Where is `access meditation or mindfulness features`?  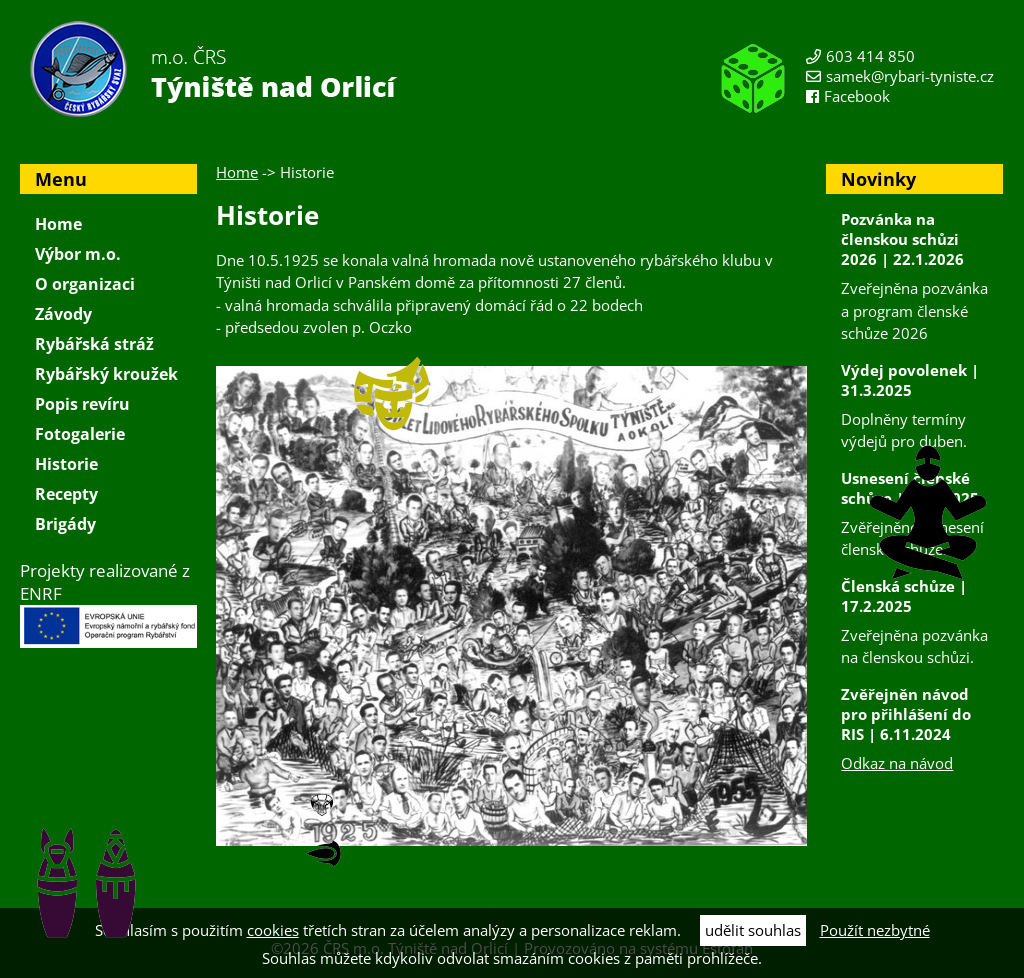
access meditation or mindfulness features is located at coordinates (926, 513).